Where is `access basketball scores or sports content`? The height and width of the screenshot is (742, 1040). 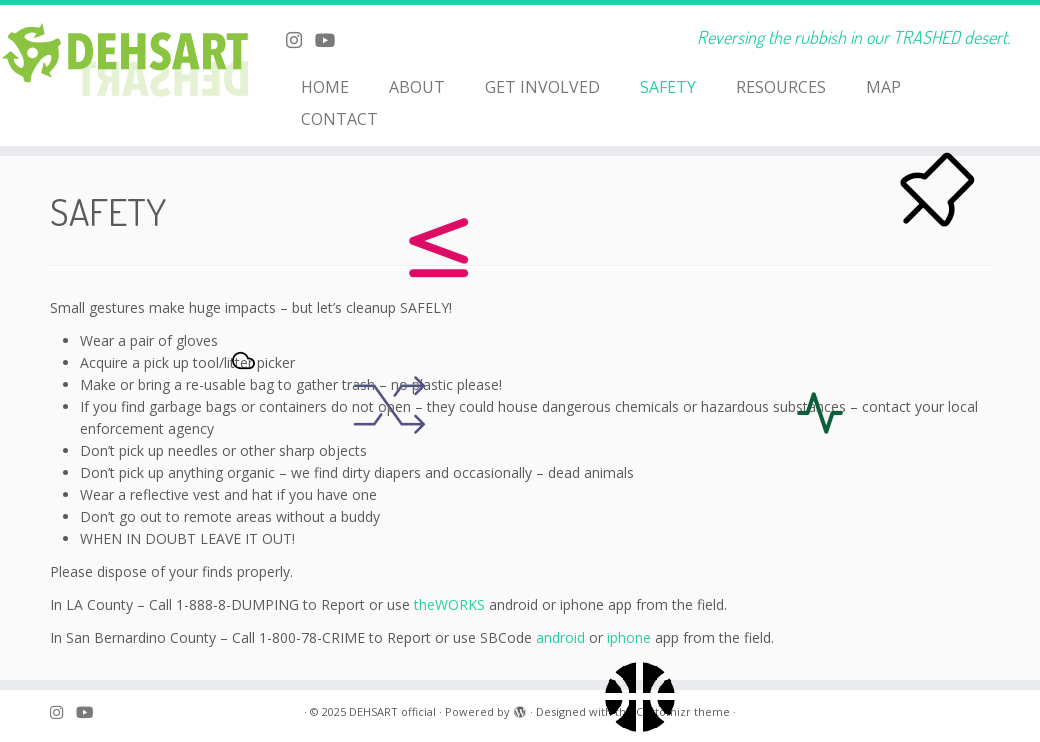
access basketball scores or sports content is located at coordinates (640, 697).